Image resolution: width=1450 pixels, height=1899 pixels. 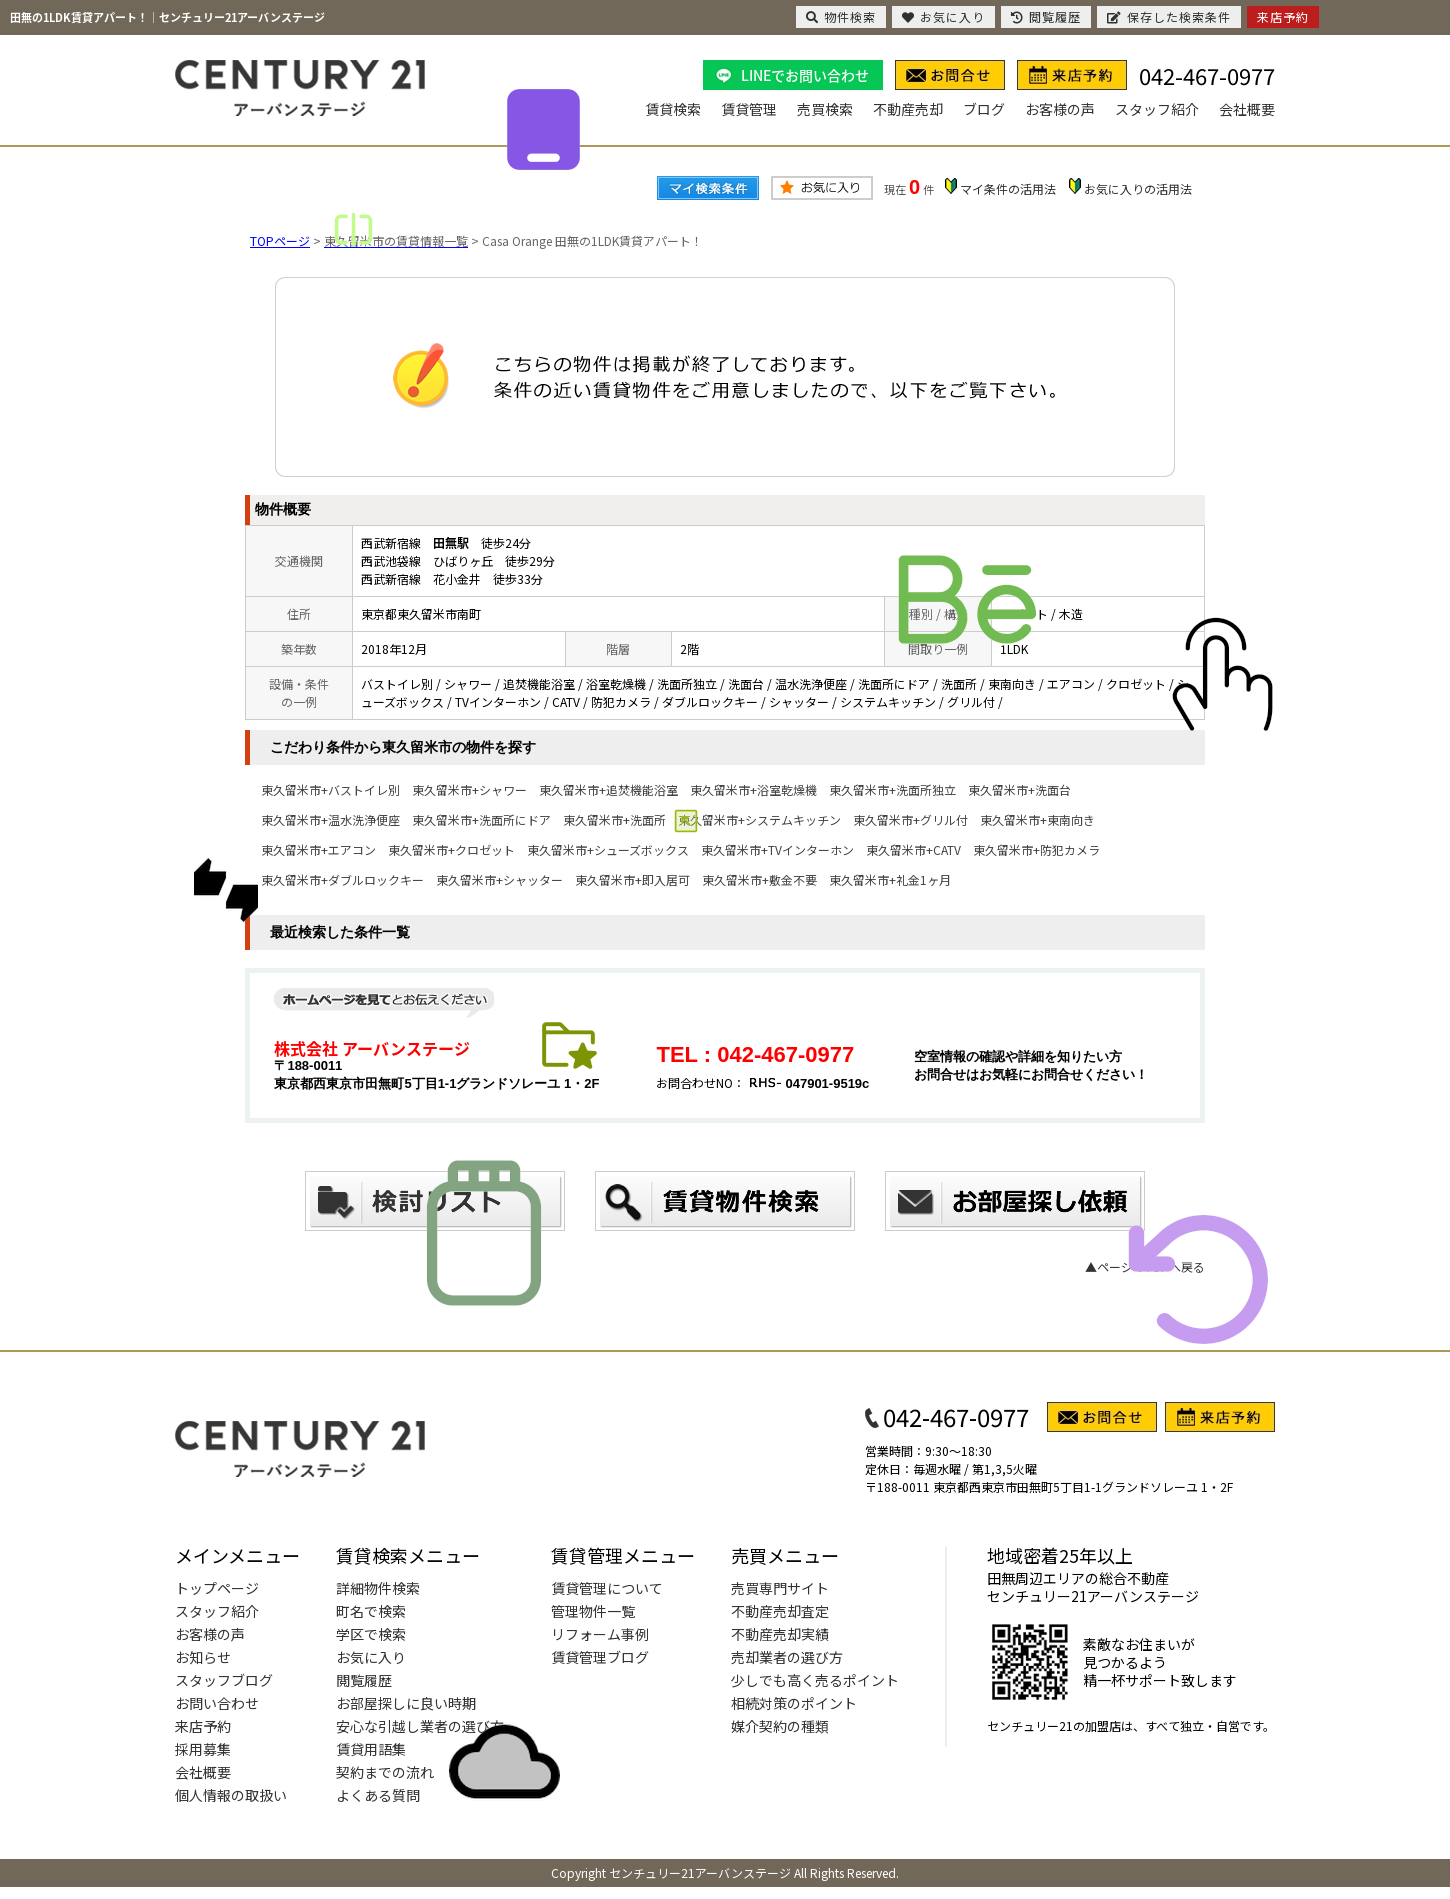 What do you see at coordinates (484, 1233) in the screenshot?
I see `store or organize items in a container` at bounding box center [484, 1233].